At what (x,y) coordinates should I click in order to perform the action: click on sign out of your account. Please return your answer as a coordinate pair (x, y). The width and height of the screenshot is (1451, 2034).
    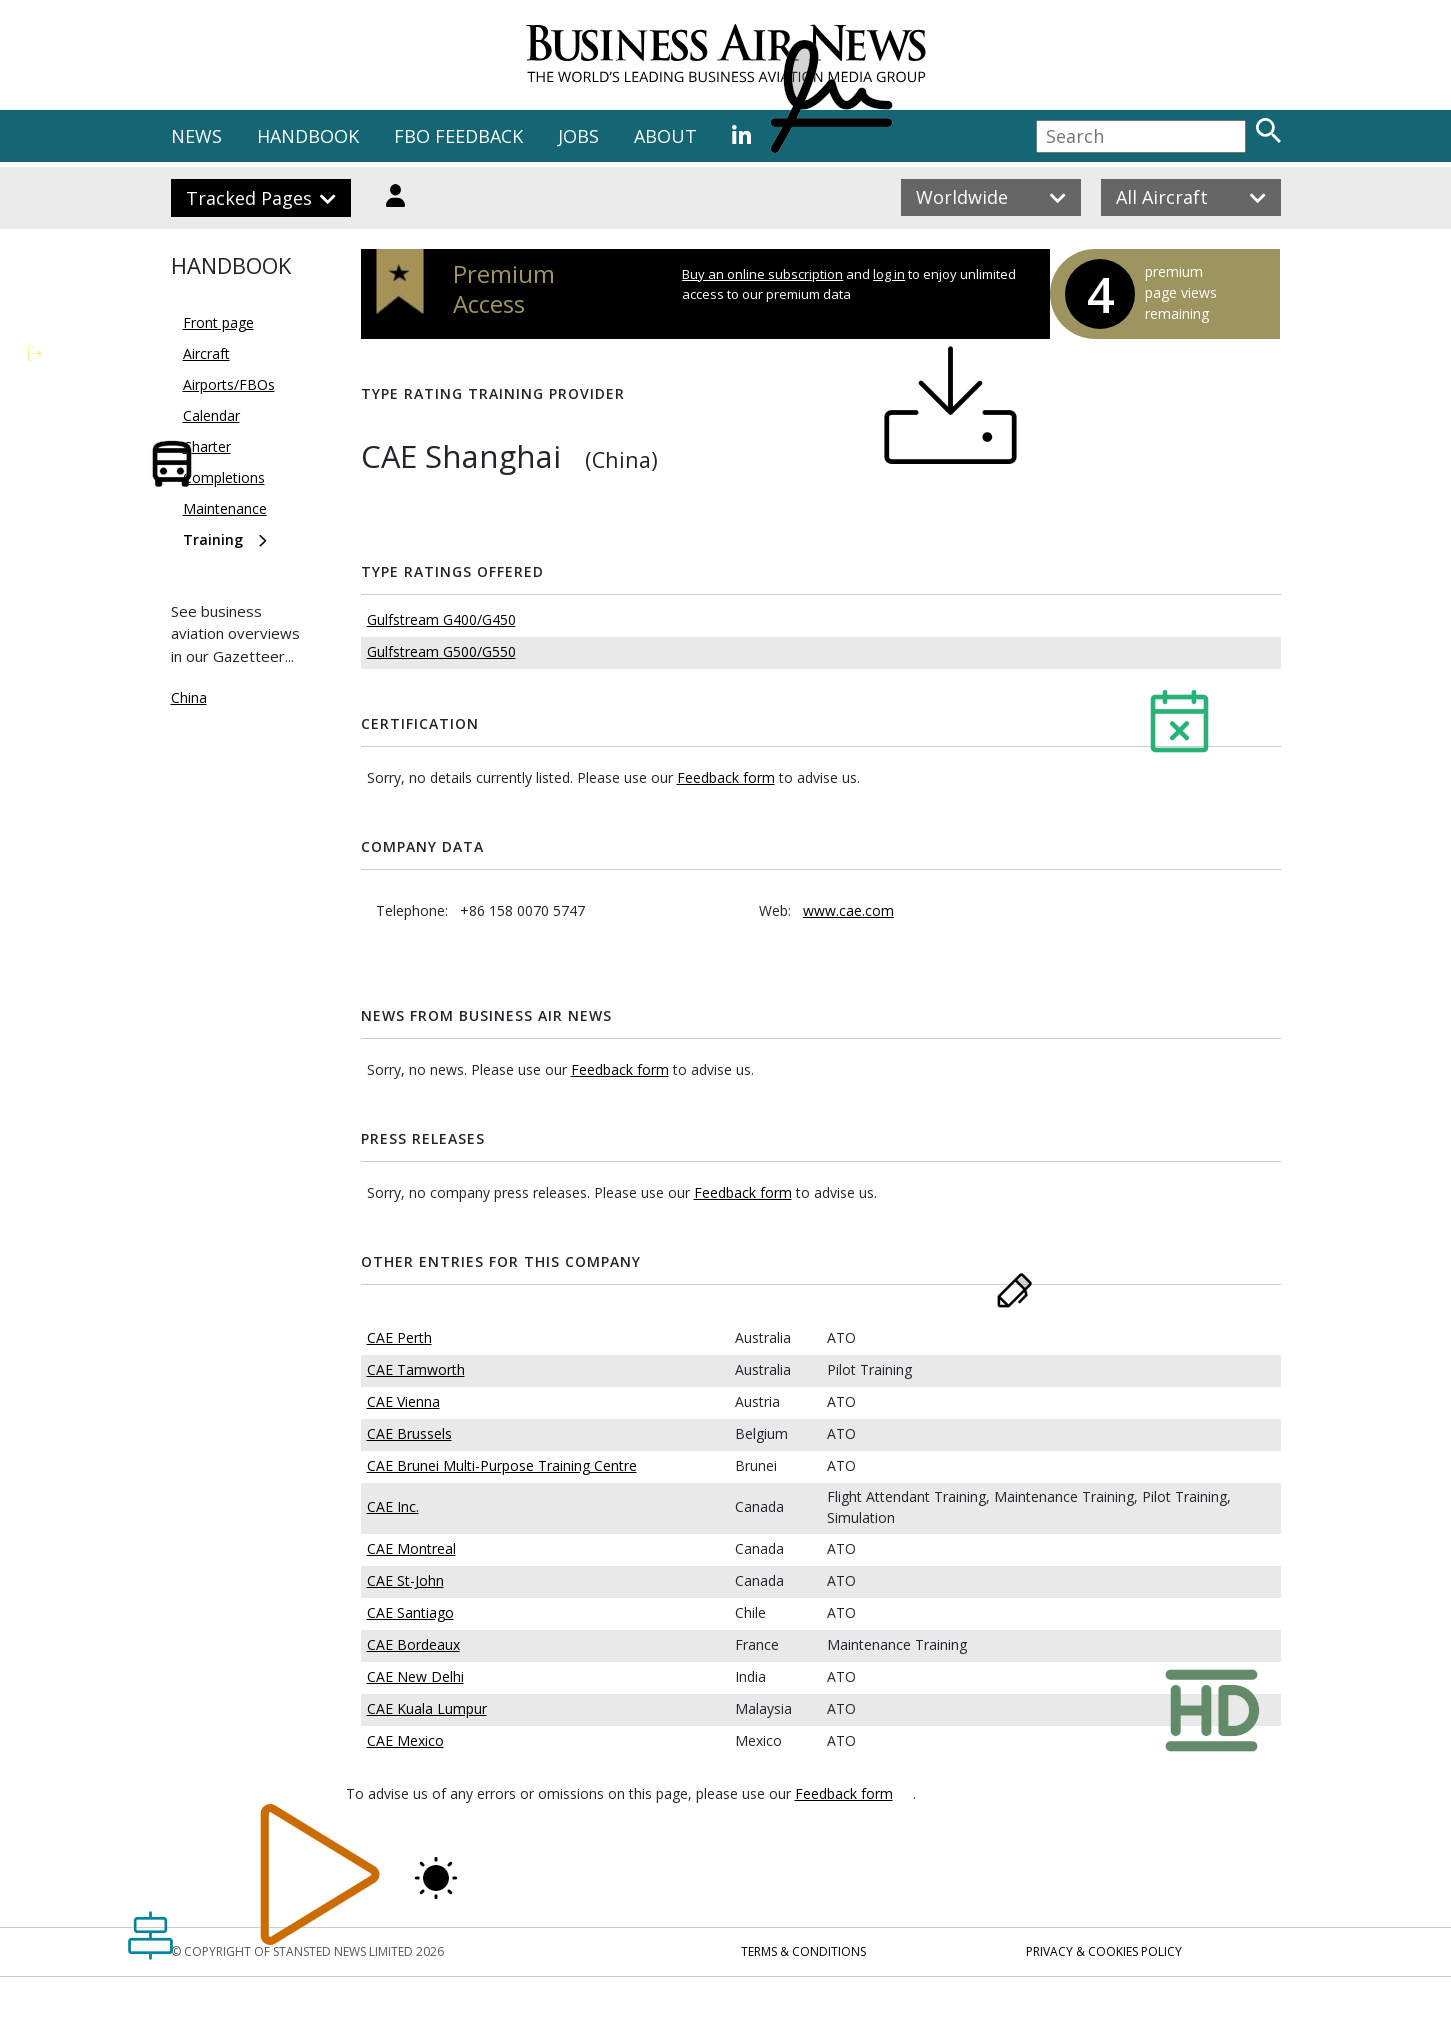
    Looking at the image, I should click on (34, 353).